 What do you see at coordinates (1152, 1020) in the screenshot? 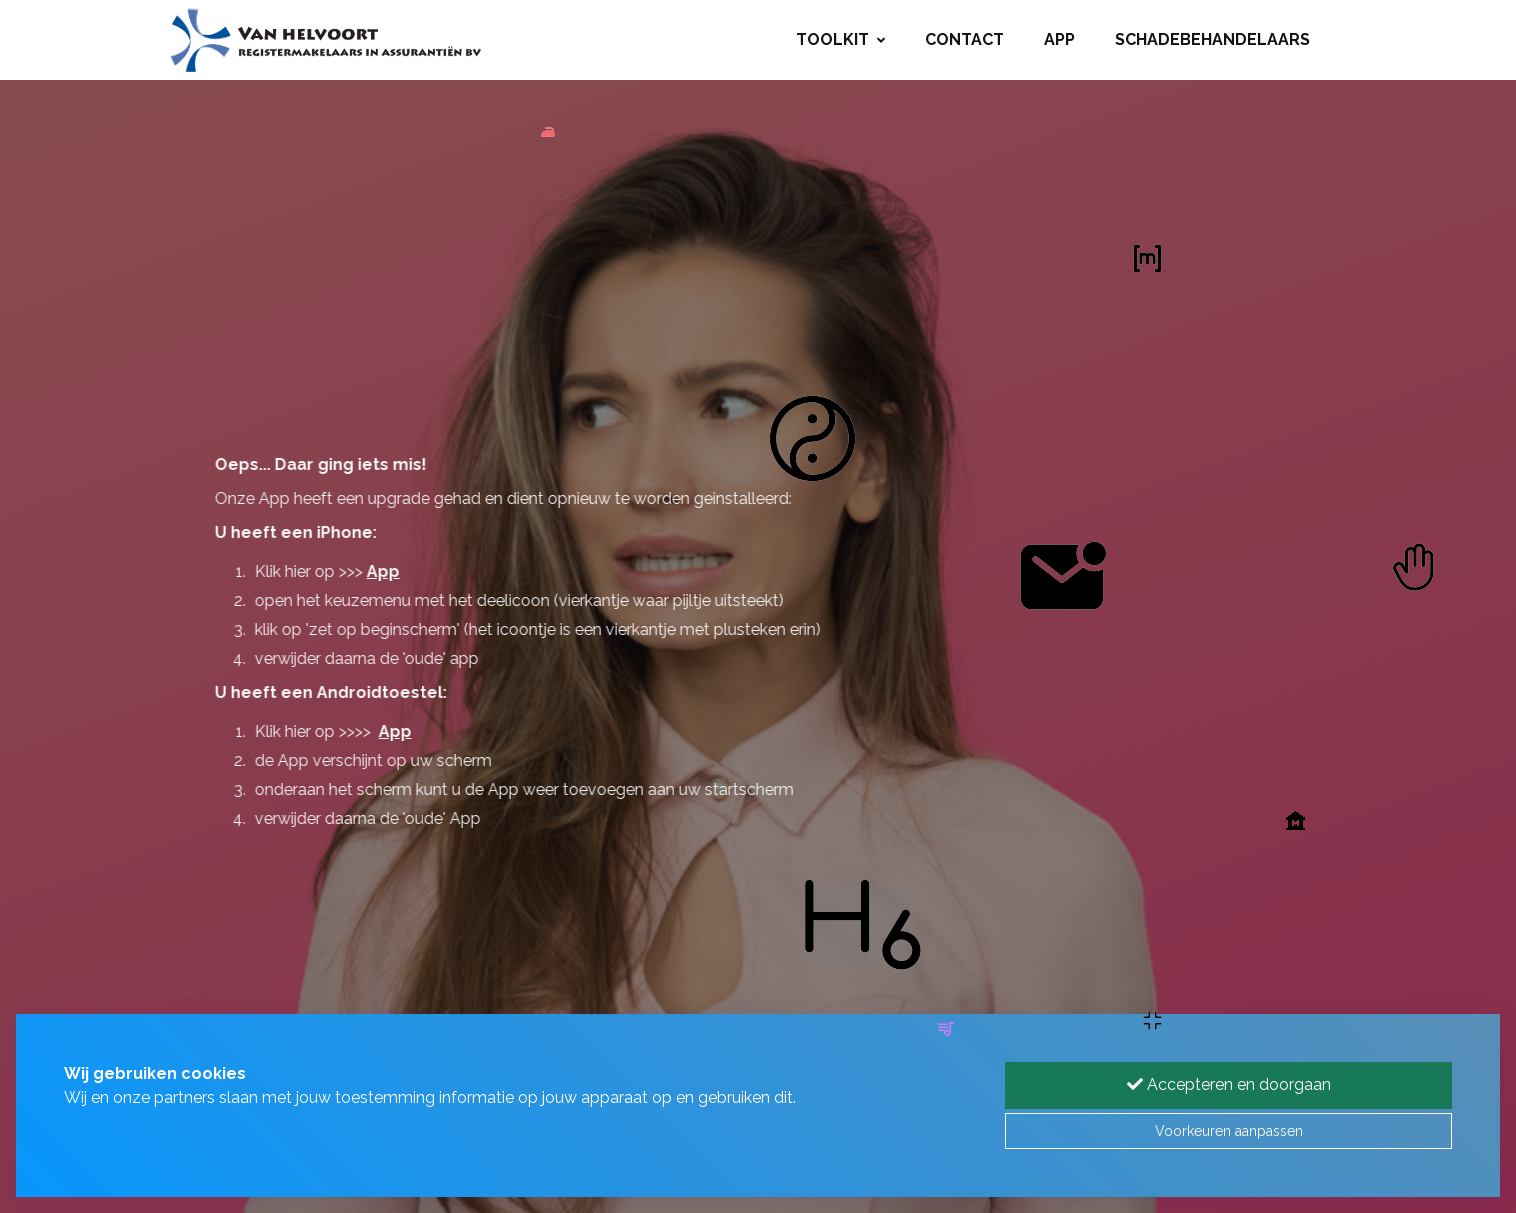
I see `exit fullscreen mode` at bounding box center [1152, 1020].